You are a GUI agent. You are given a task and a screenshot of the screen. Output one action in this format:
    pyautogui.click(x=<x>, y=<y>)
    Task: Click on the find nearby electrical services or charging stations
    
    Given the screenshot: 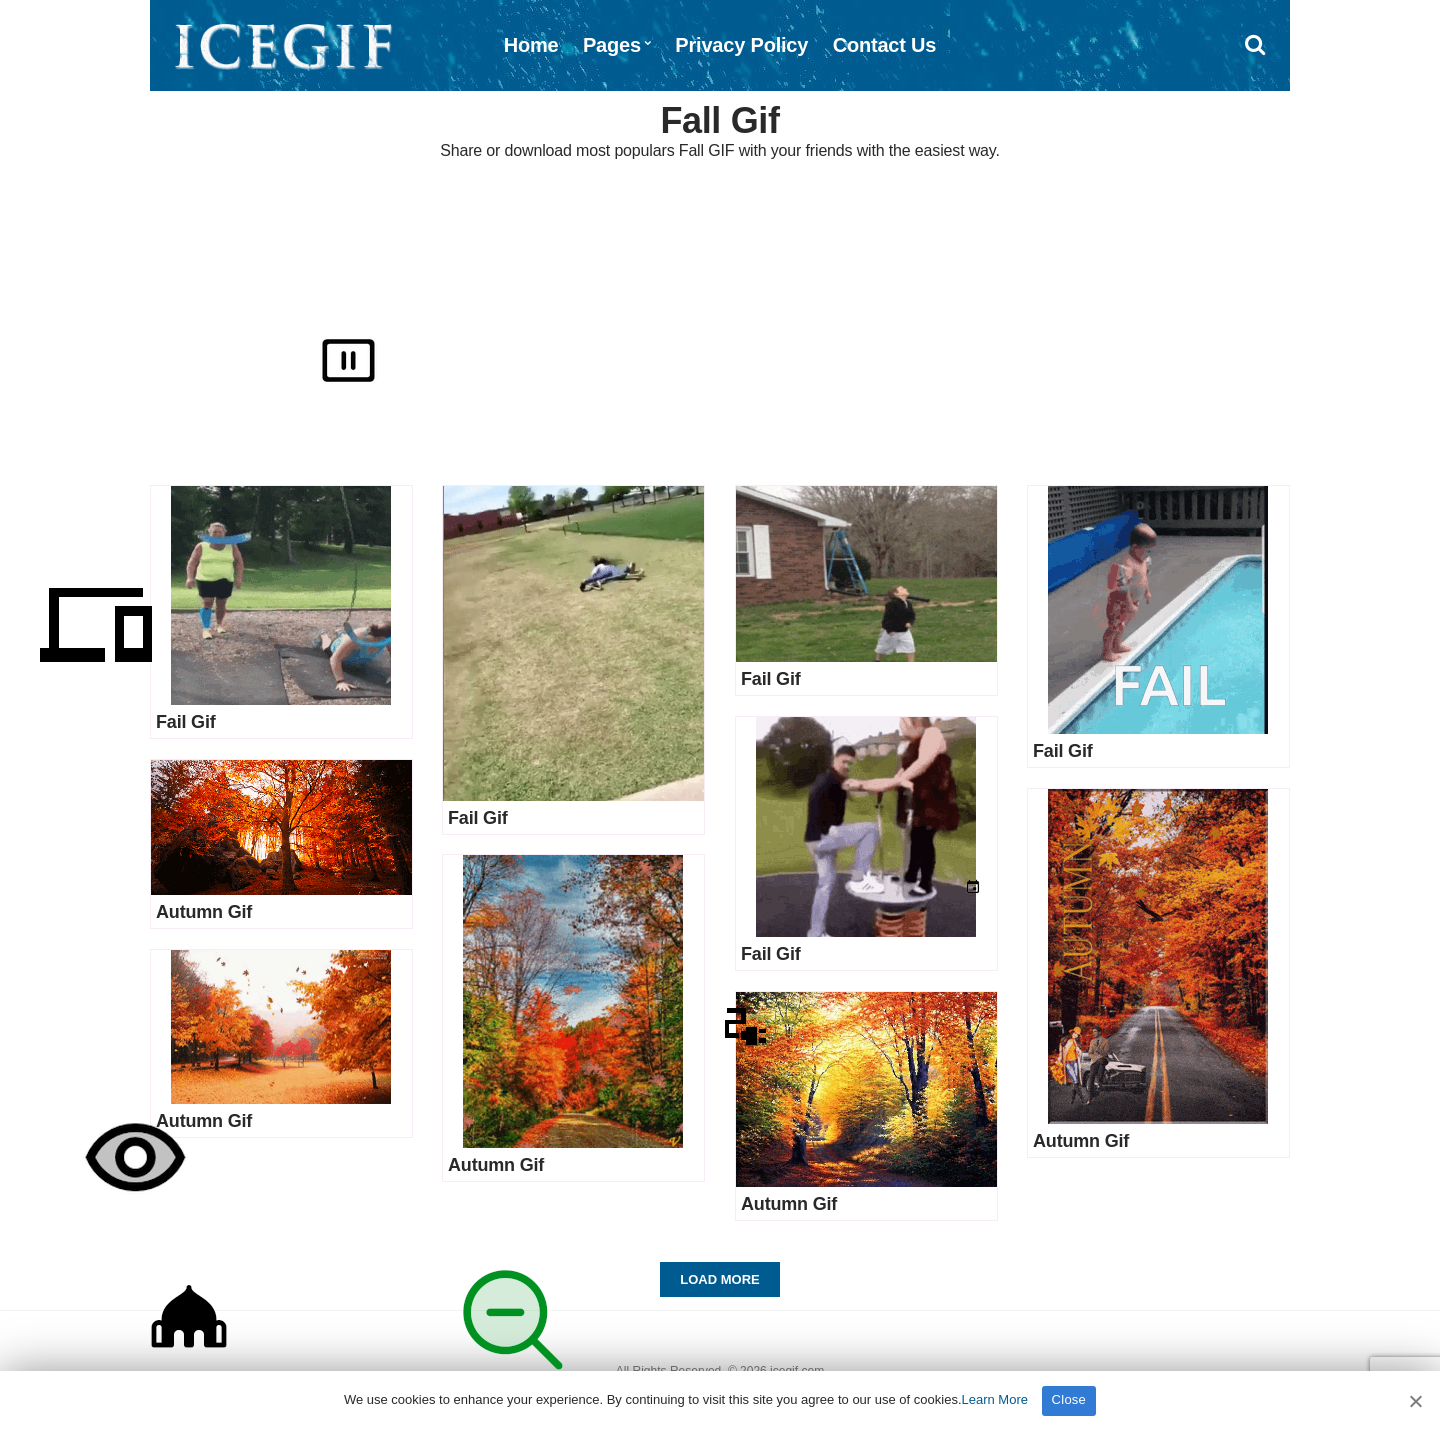 What is the action you would take?
    pyautogui.click(x=745, y=1026)
    